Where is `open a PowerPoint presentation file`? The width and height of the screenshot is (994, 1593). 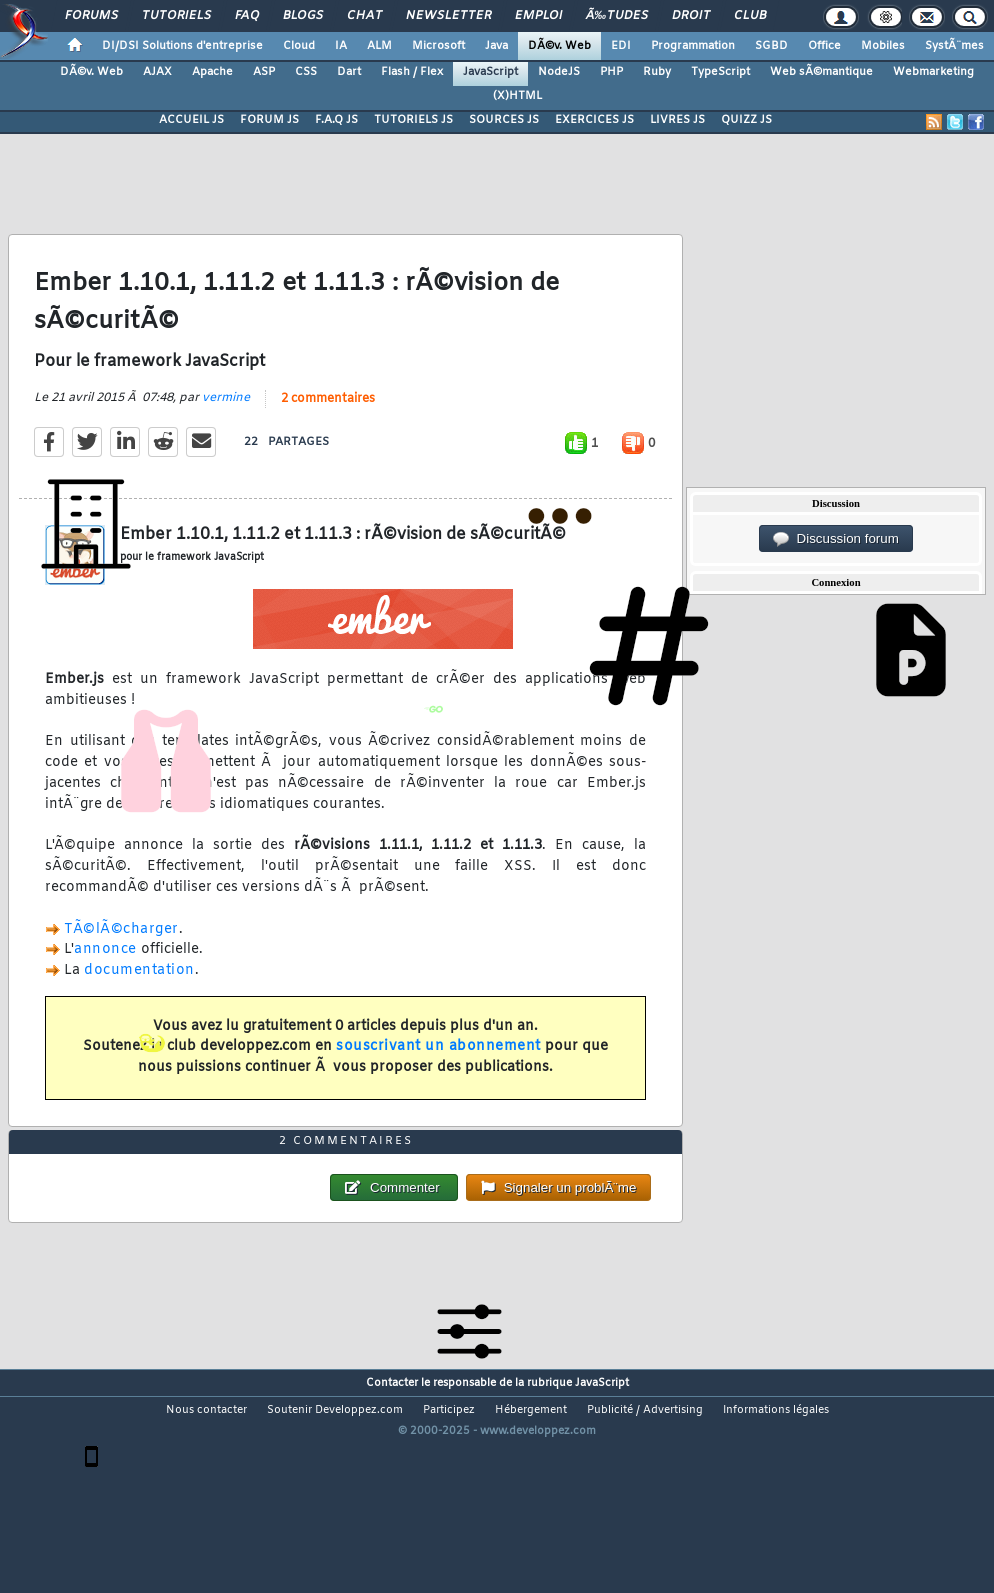 open a PowerPoint presentation file is located at coordinates (911, 650).